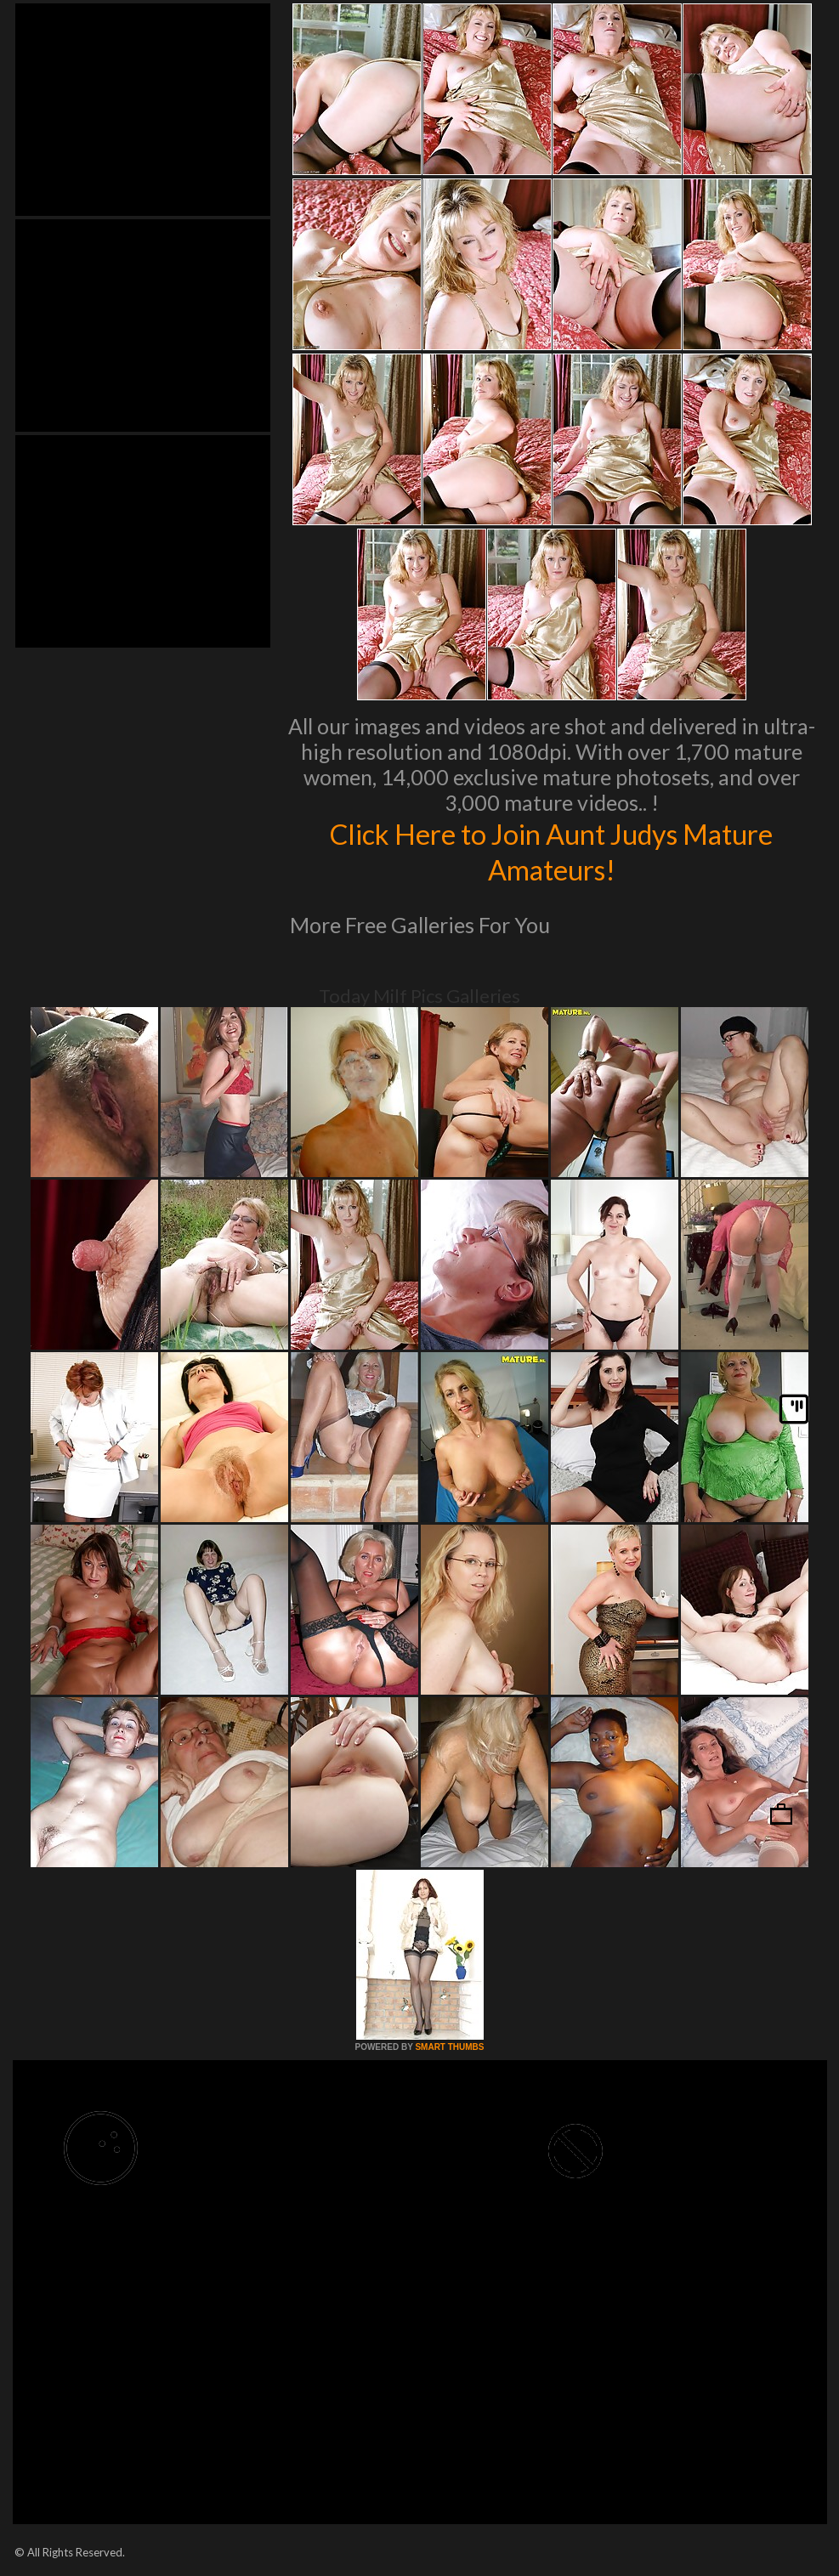  I want to click on access work or professional settings, so click(781, 1815).